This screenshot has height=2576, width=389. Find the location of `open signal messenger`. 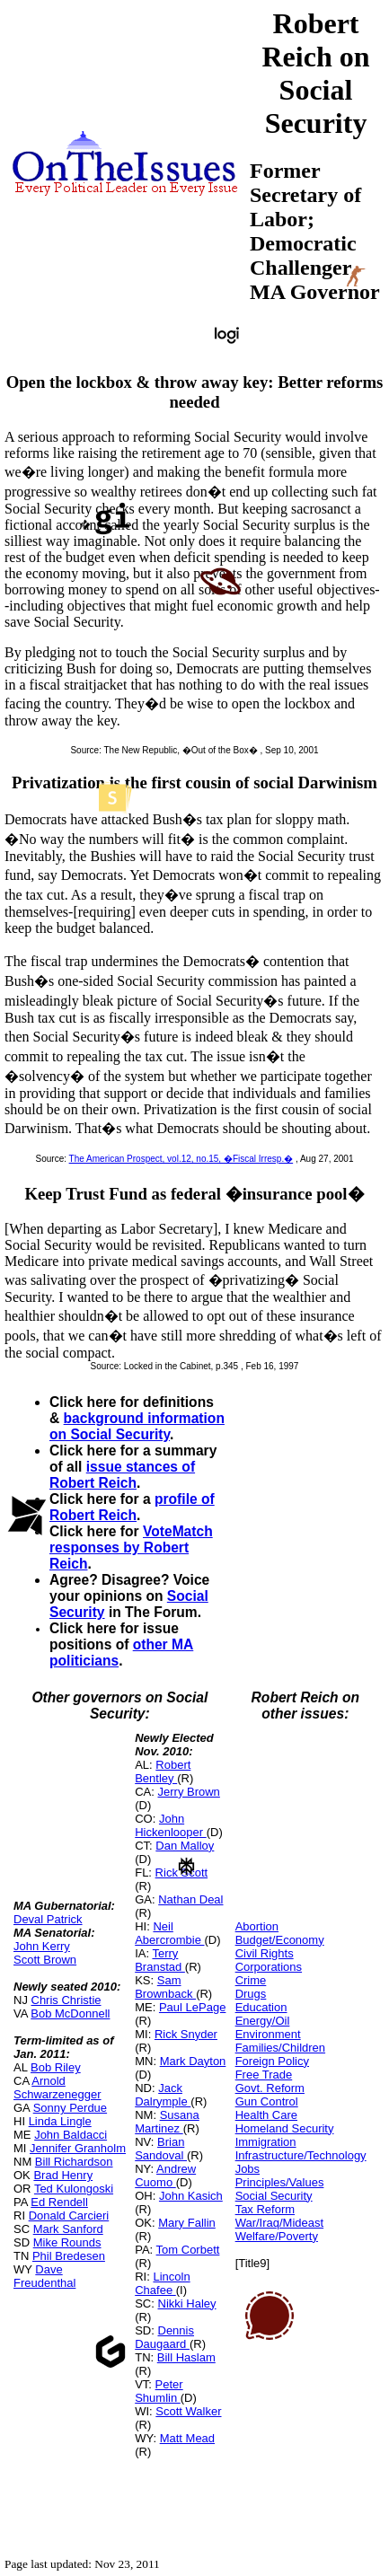

open signal messenger is located at coordinates (270, 2316).